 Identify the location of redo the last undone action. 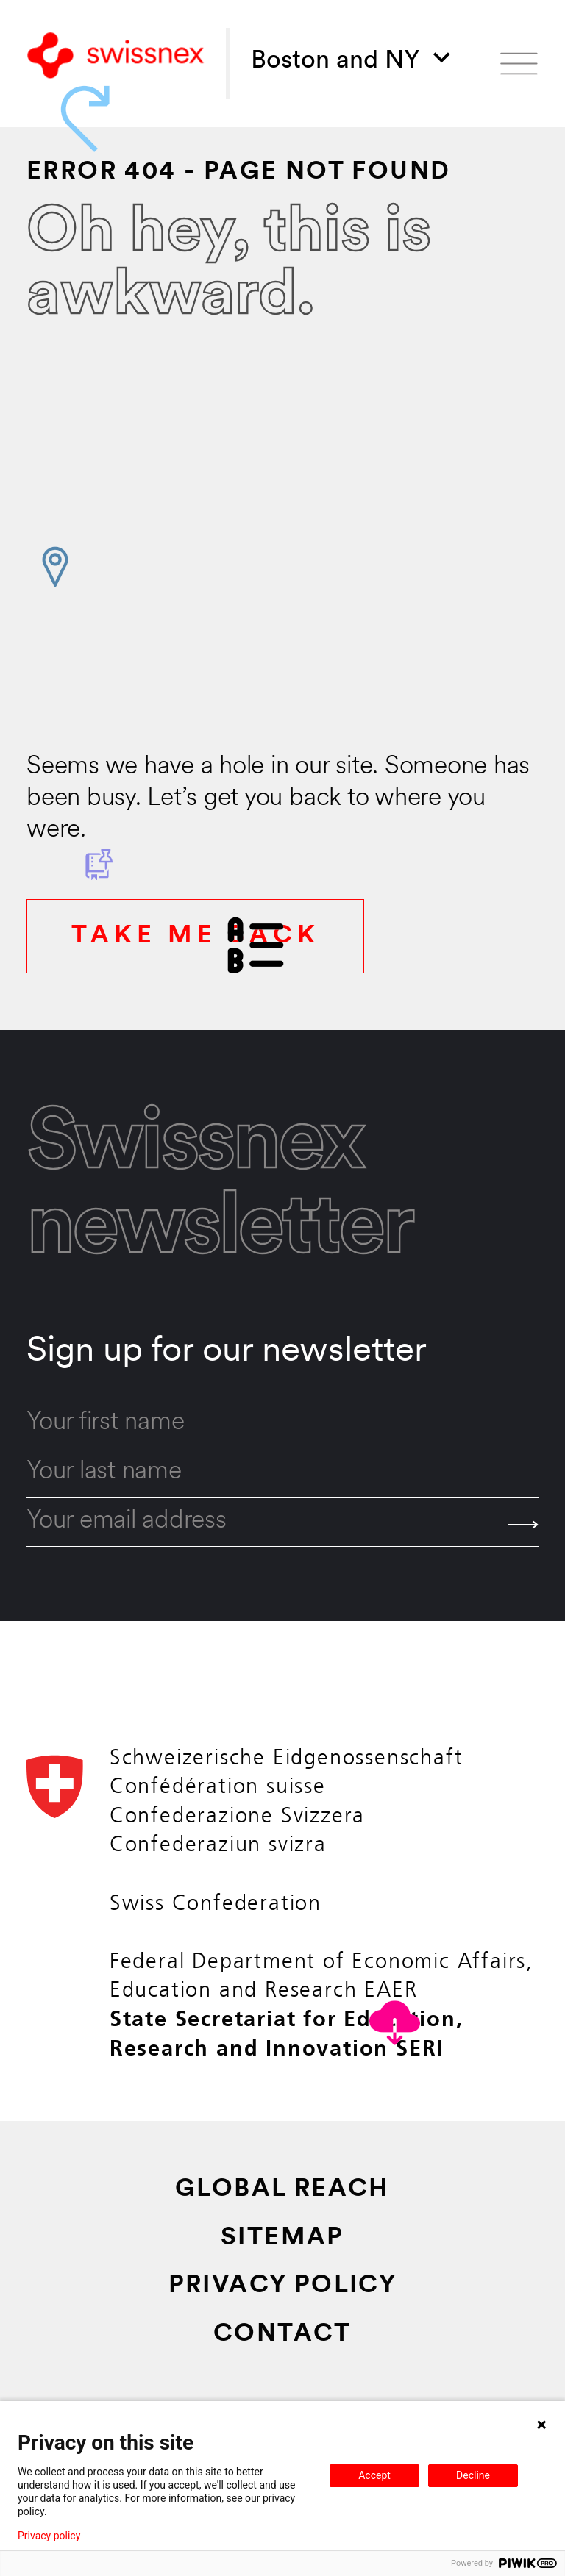
(86, 116).